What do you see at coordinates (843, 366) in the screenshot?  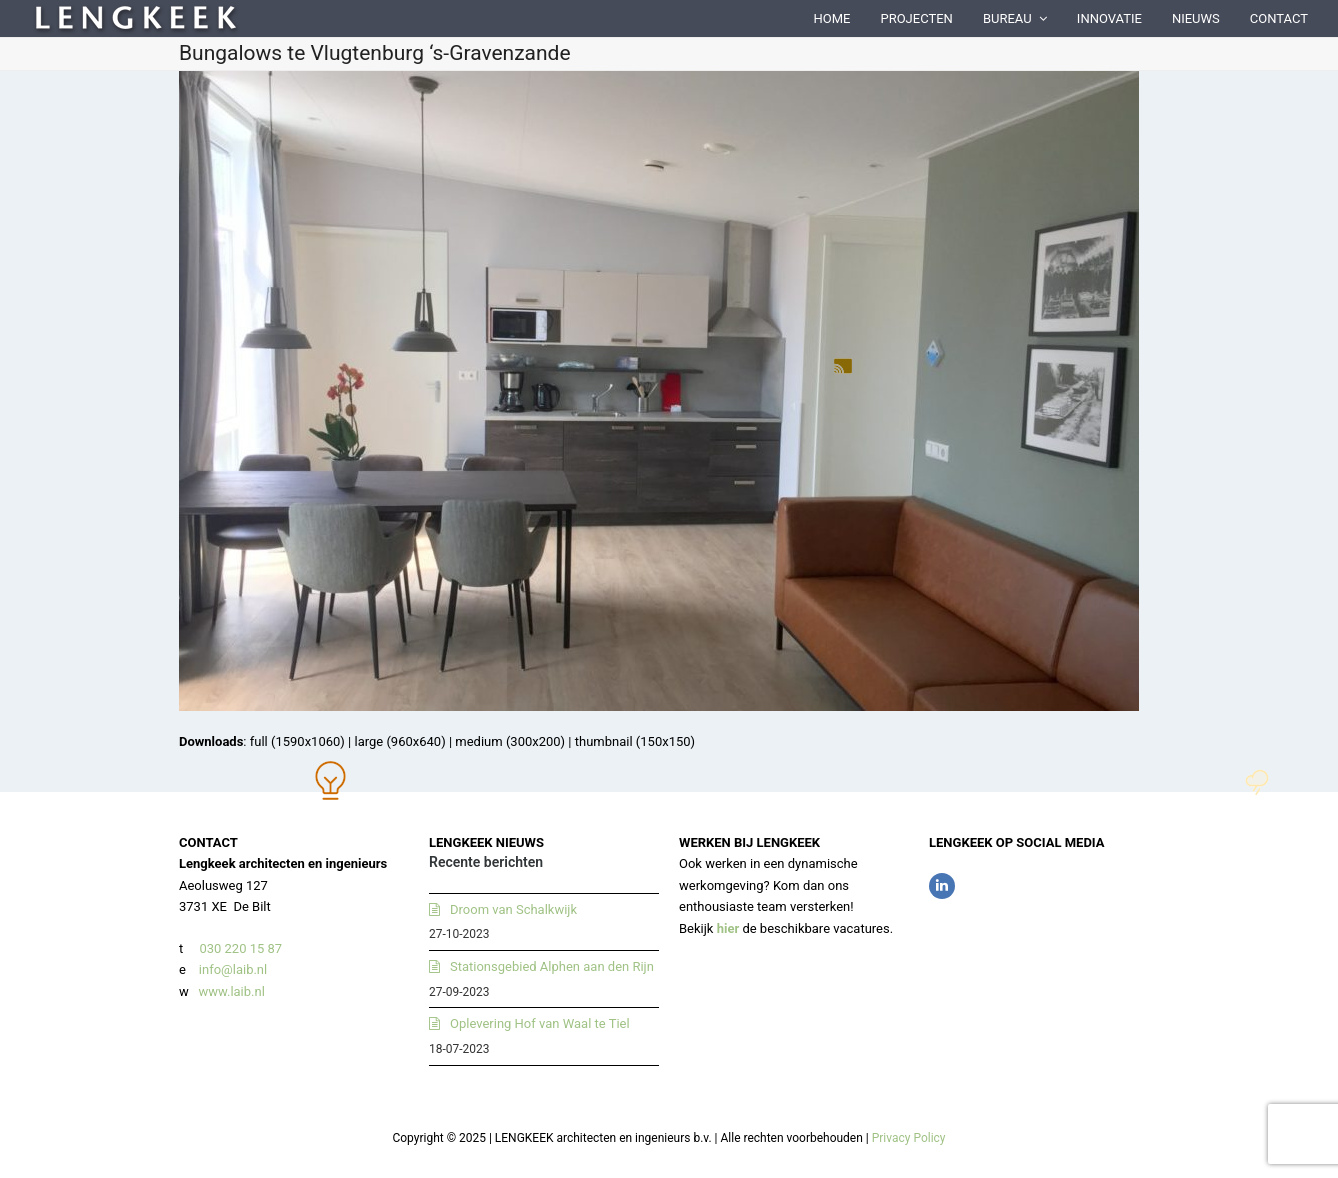 I see `cast your screen to another device` at bounding box center [843, 366].